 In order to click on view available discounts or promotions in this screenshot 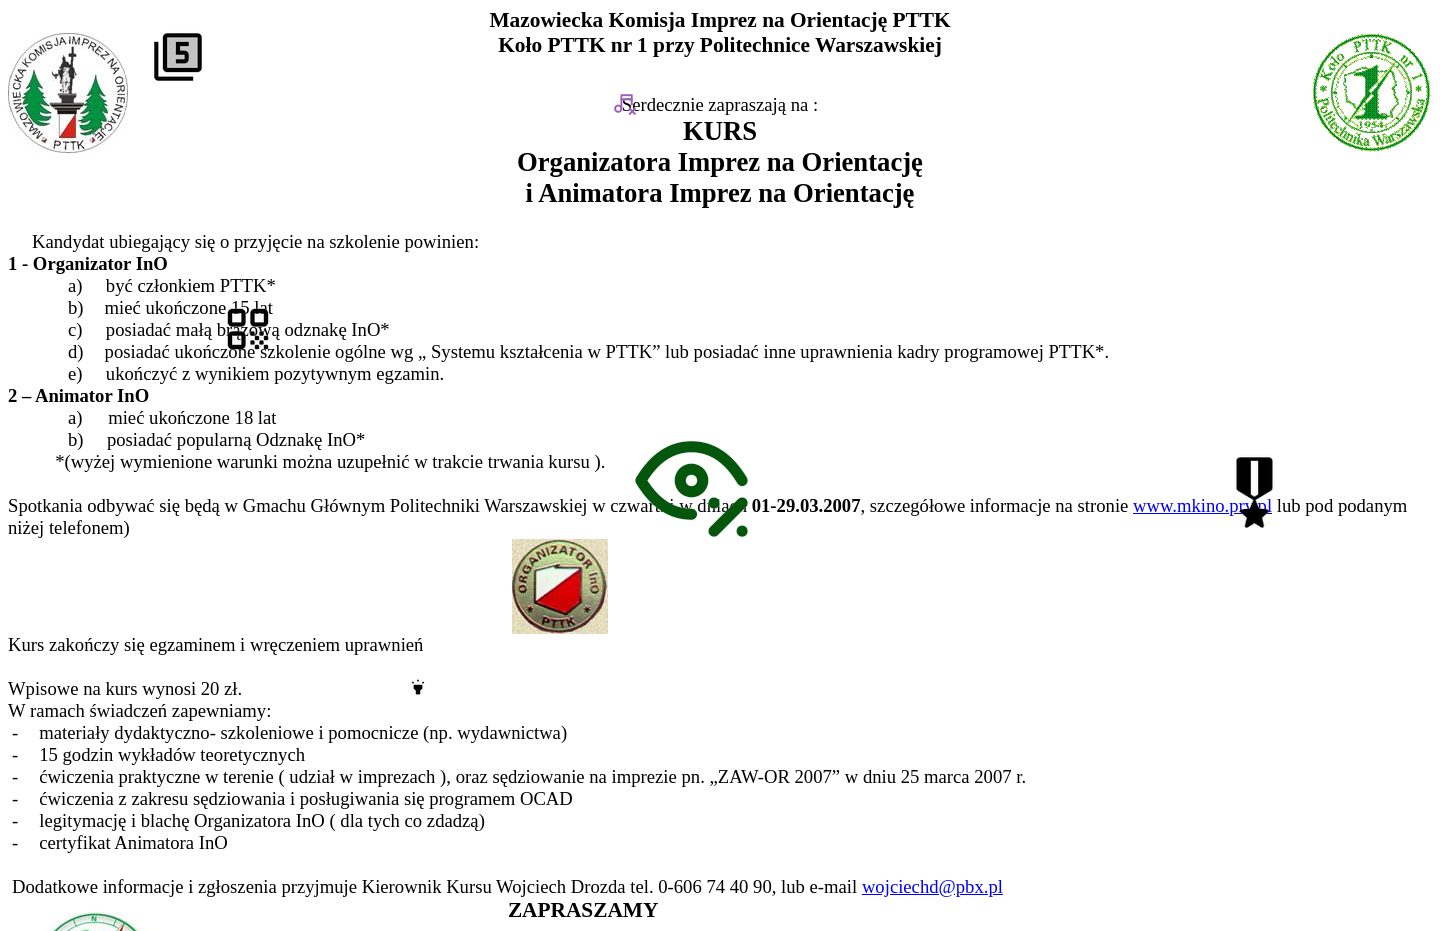, I will do `click(691, 480)`.